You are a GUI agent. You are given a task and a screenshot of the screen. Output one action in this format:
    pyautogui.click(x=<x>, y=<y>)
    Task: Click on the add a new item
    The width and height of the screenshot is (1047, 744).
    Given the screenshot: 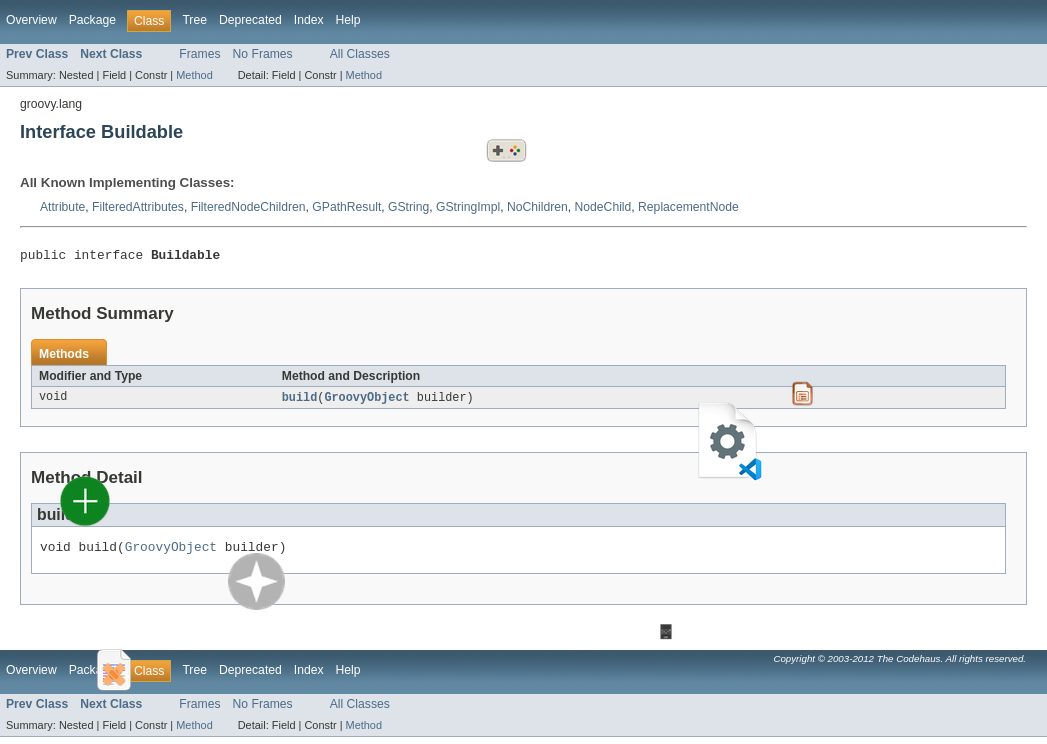 What is the action you would take?
    pyautogui.click(x=85, y=501)
    